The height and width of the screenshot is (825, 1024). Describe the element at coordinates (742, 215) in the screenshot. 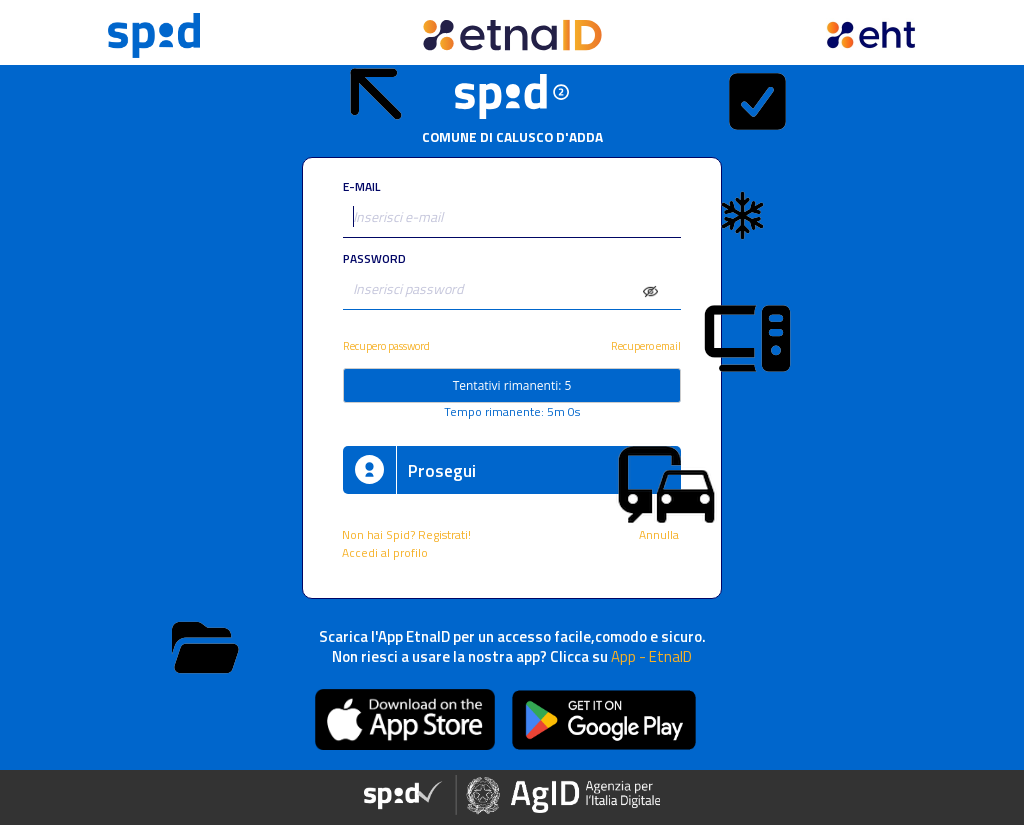

I see `indicates cold or freezing temperature setting` at that location.